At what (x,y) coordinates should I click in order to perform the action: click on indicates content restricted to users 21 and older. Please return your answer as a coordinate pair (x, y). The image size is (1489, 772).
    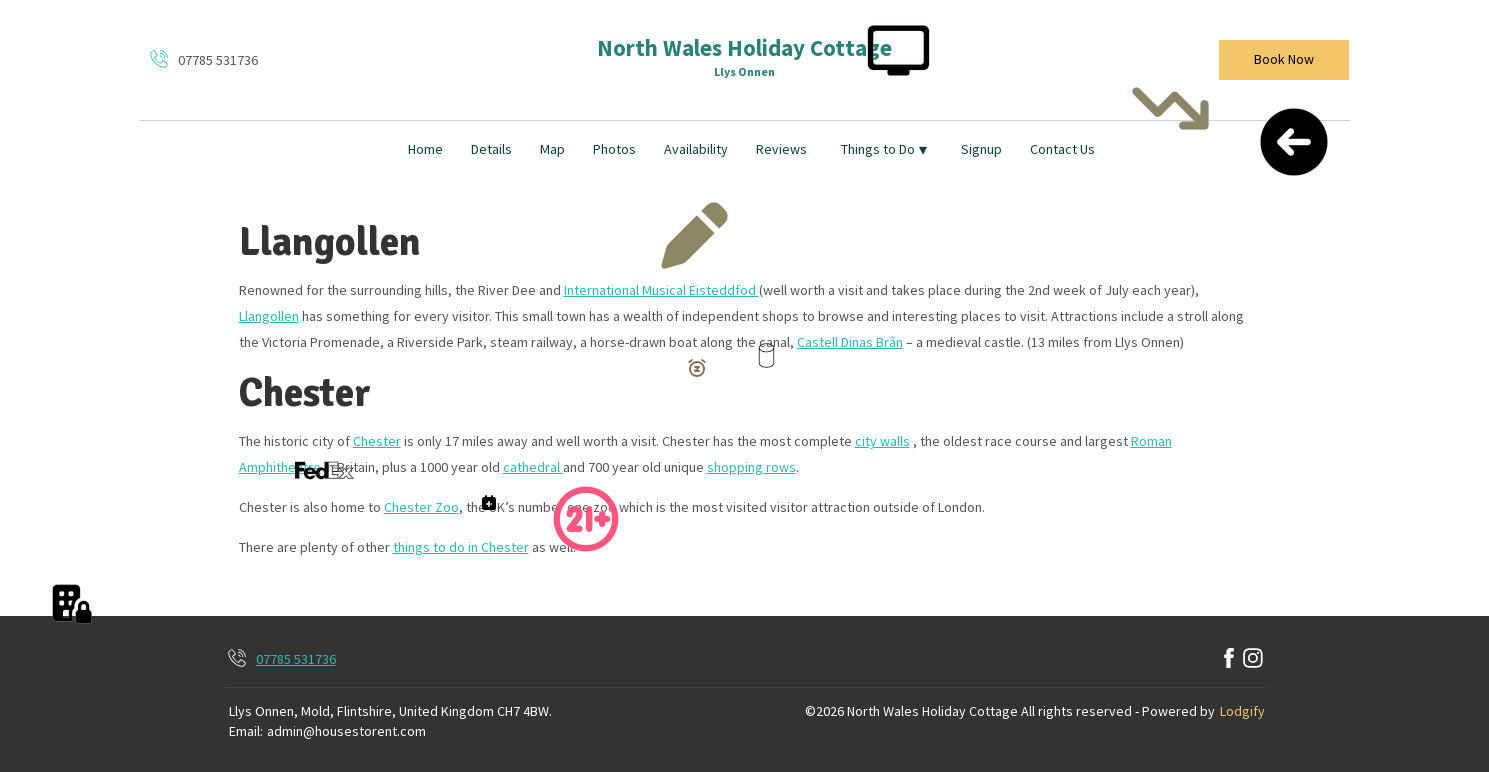
    Looking at the image, I should click on (586, 519).